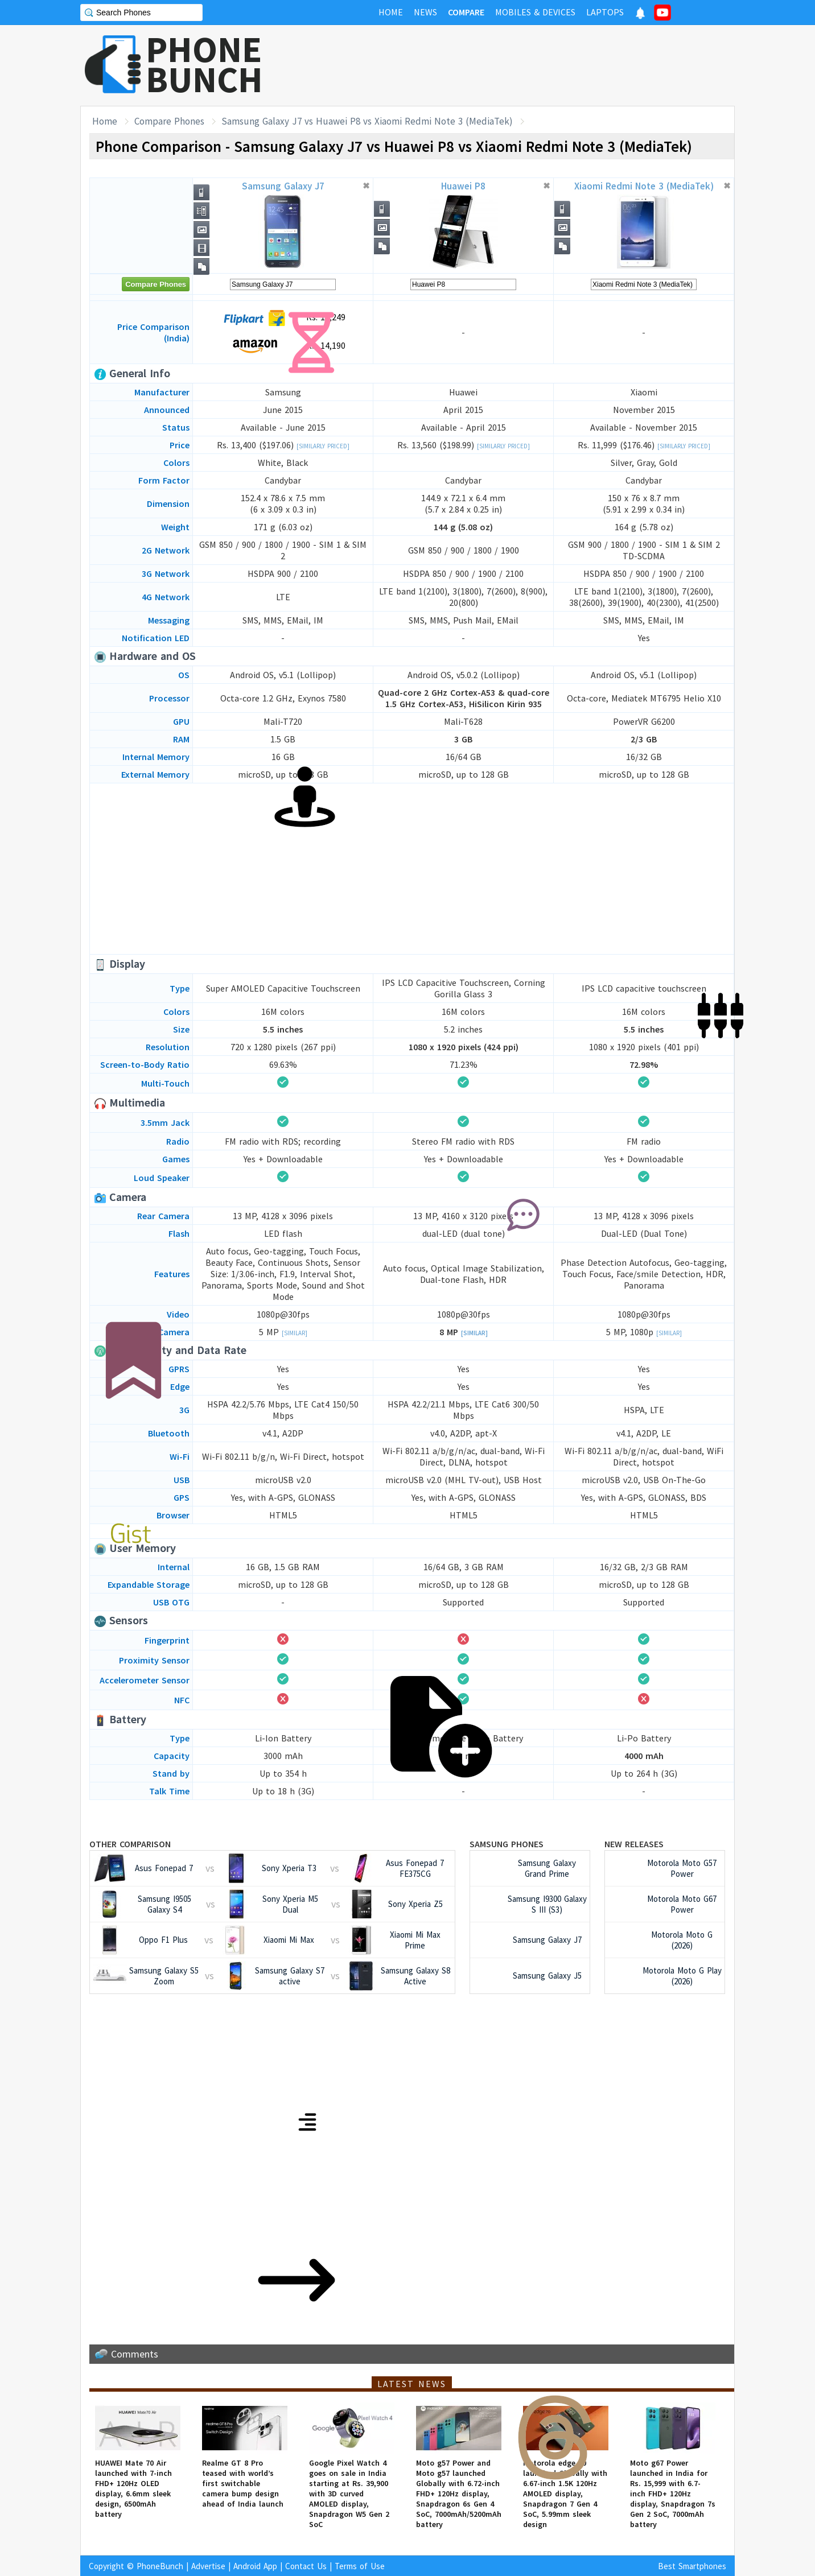  I want to click on access street view mode, so click(304, 796).